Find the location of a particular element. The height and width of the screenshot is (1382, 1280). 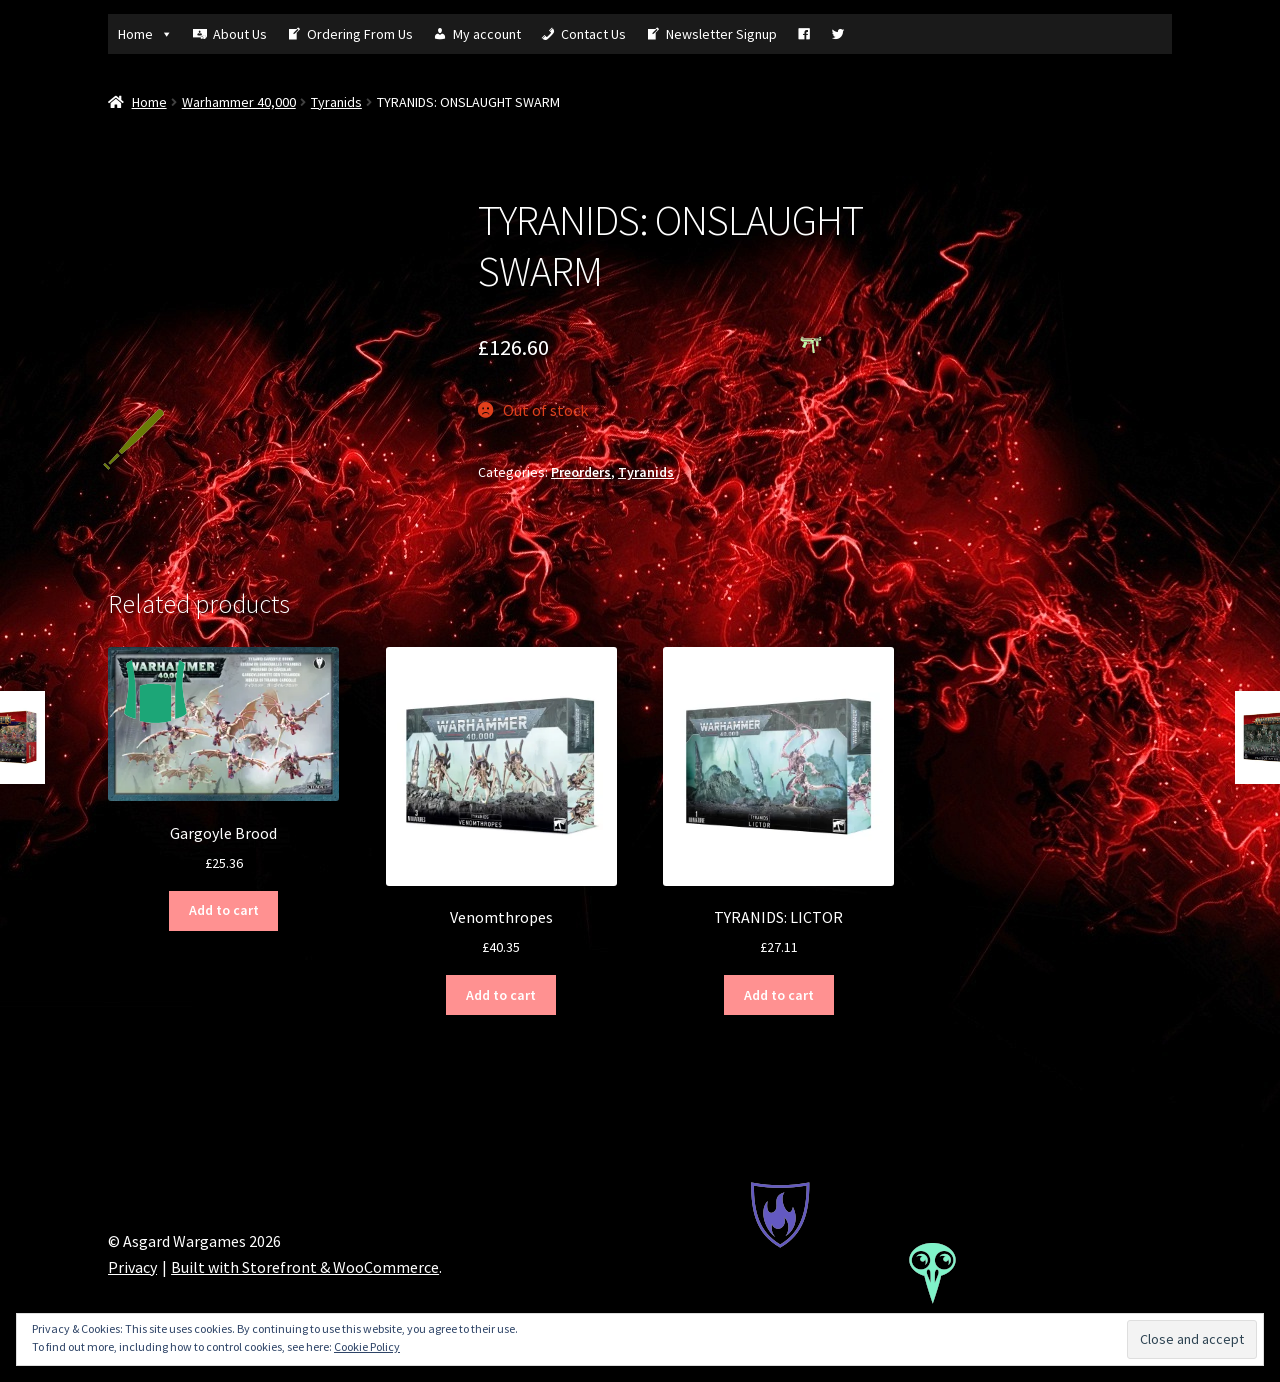

select a bird mask avatar or character is located at coordinates (933, 1273).